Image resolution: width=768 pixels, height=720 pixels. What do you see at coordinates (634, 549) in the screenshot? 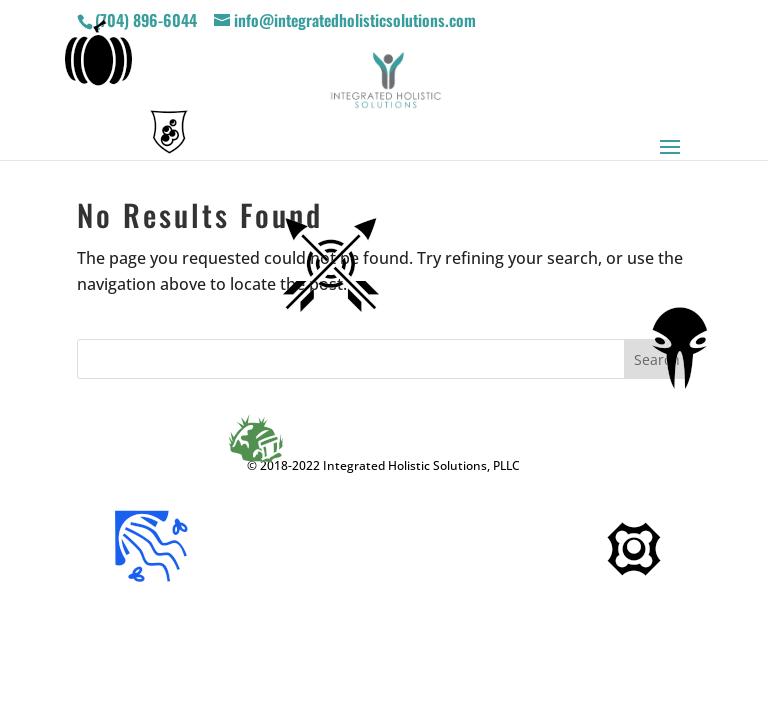
I see `open settings or configuration menu` at bounding box center [634, 549].